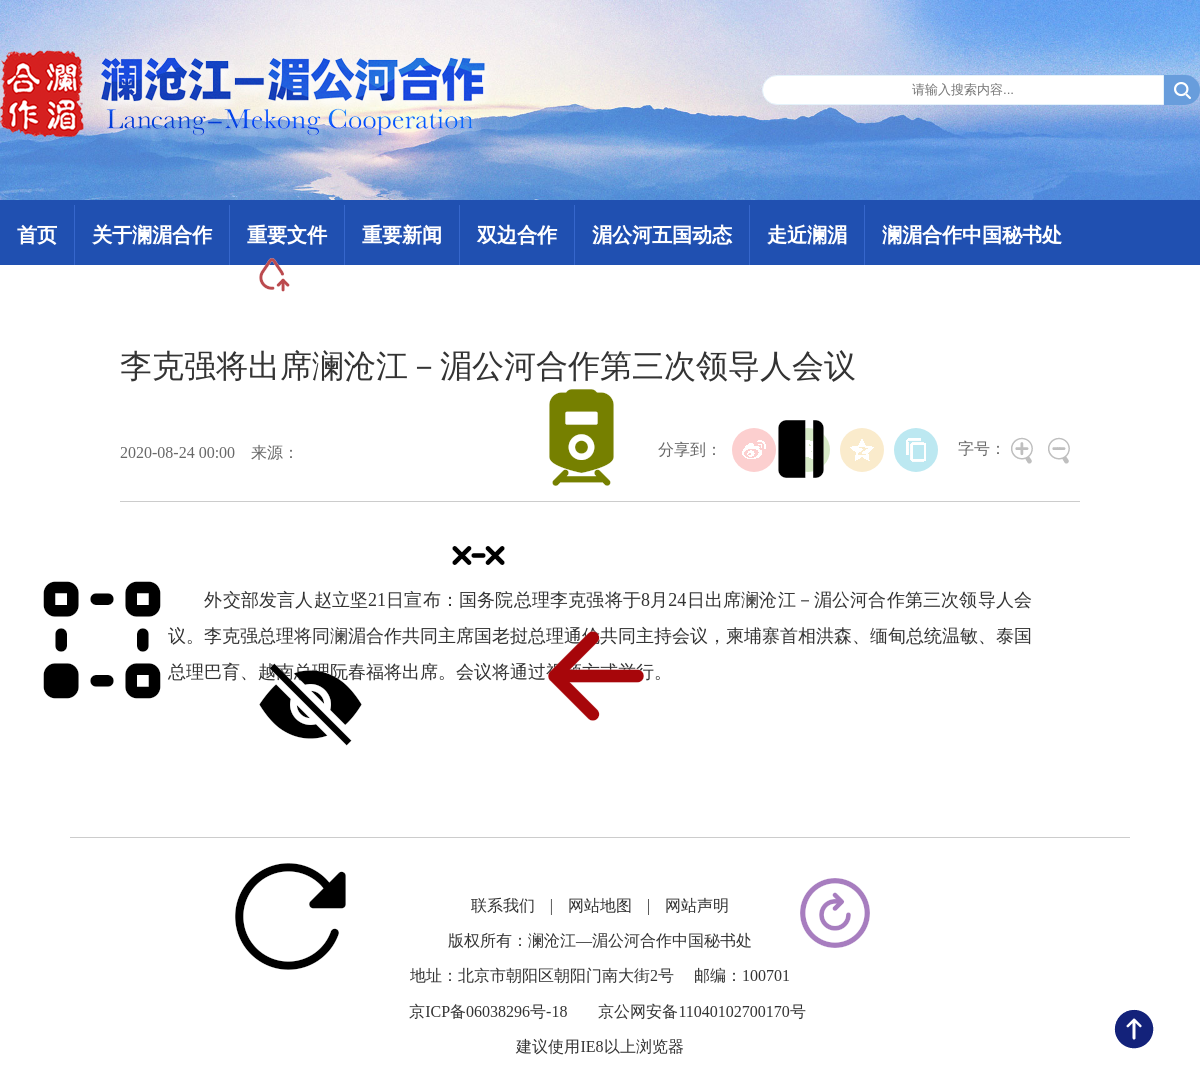 This screenshot has width=1200, height=1083. Describe the element at coordinates (596, 676) in the screenshot. I see `go back to the previous screen` at that location.